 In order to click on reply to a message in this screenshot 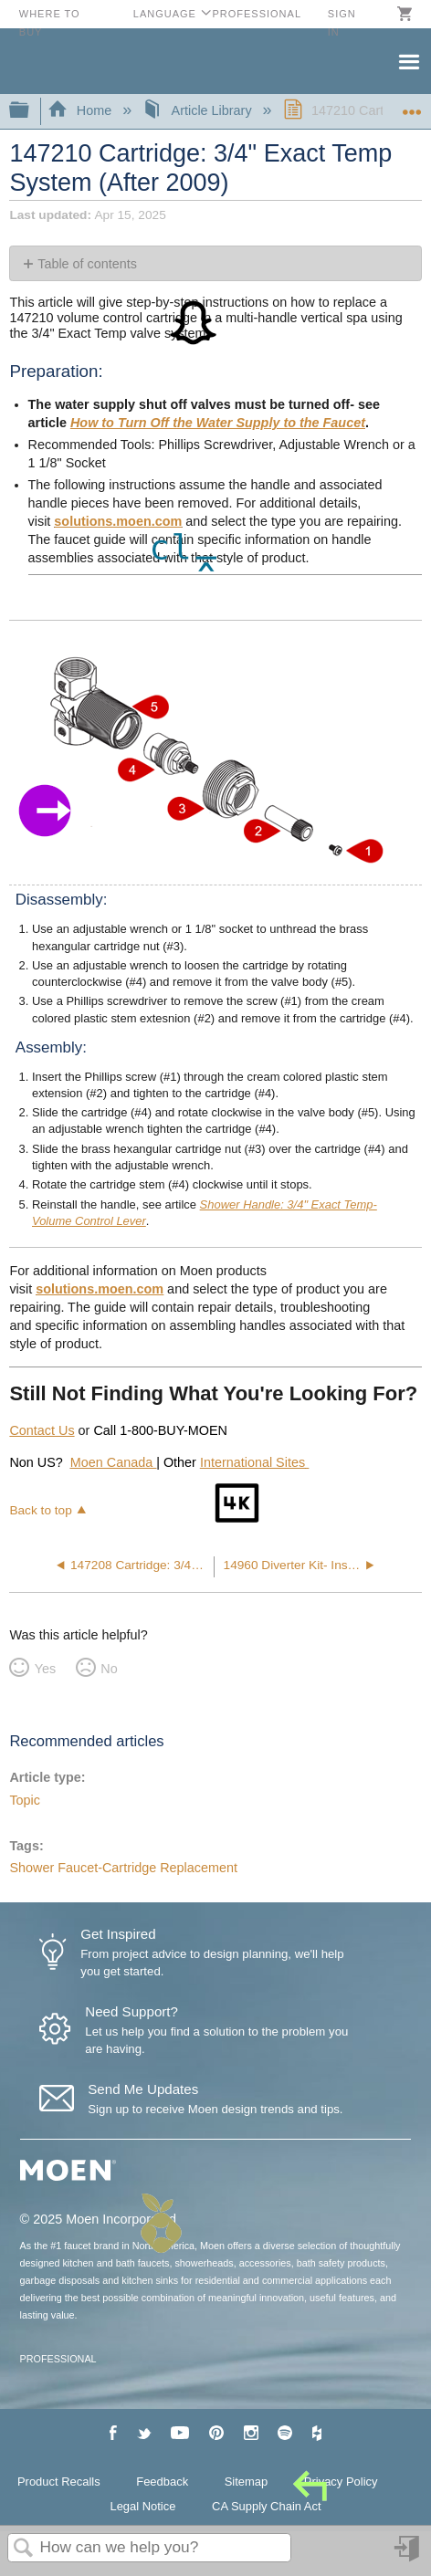, I will do `click(311, 2486)`.